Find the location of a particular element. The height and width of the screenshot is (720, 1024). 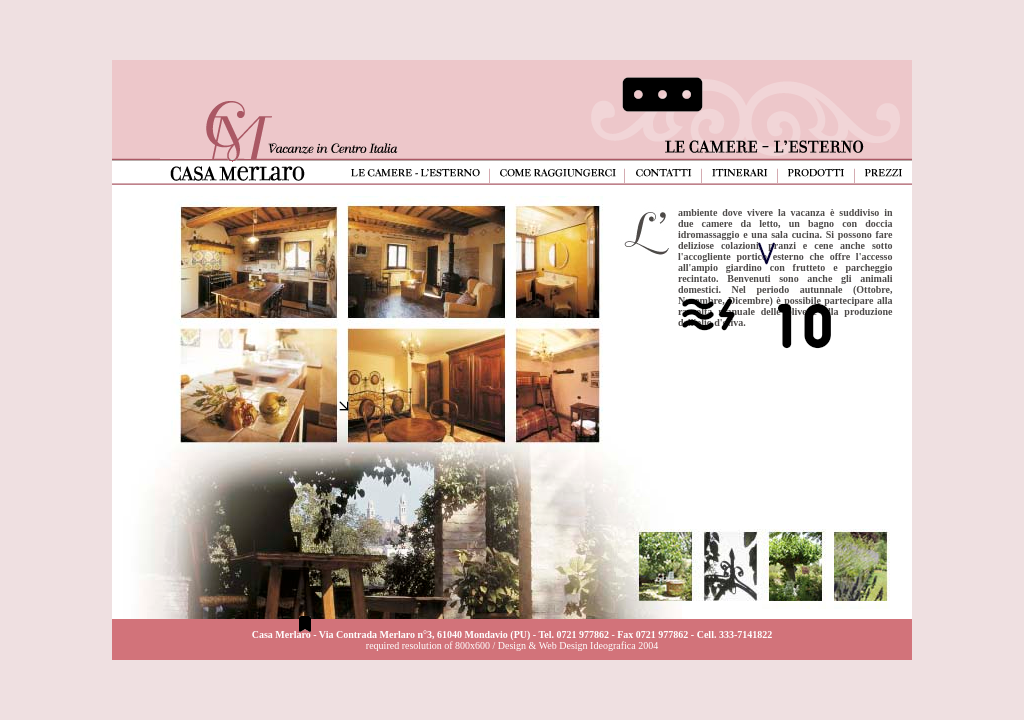

open more options menu is located at coordinates (662, 94).